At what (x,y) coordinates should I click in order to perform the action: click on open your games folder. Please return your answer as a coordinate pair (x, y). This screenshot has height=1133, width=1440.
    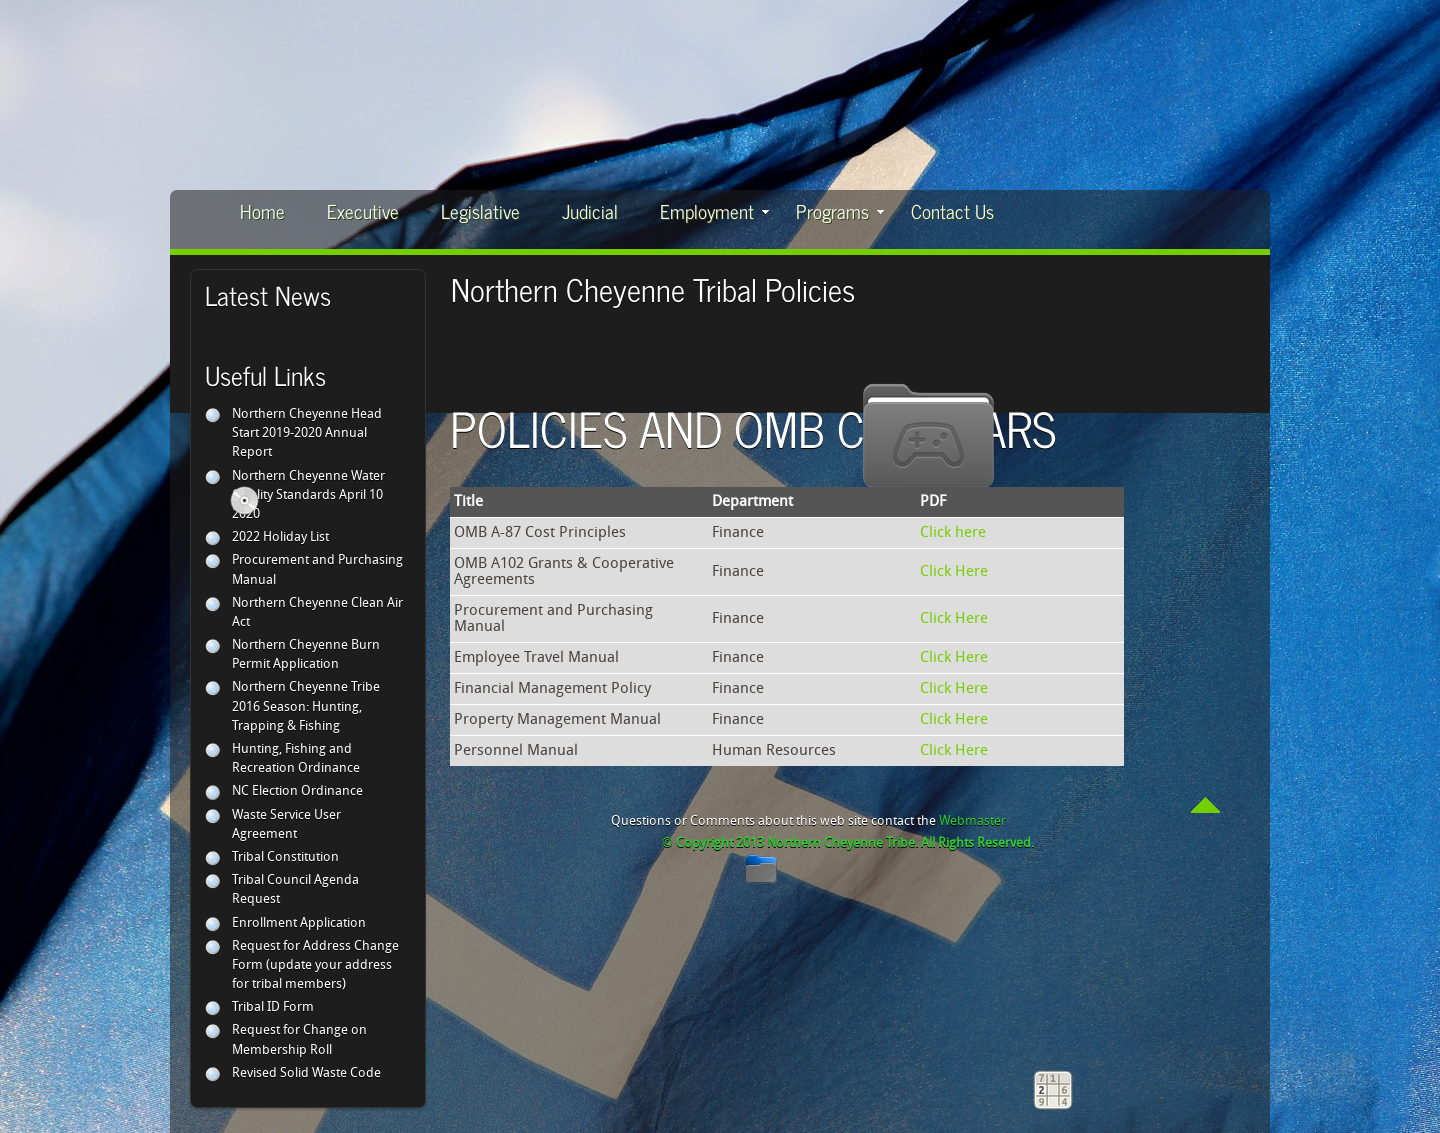
    Looking at the image, I should click on (928, 435).